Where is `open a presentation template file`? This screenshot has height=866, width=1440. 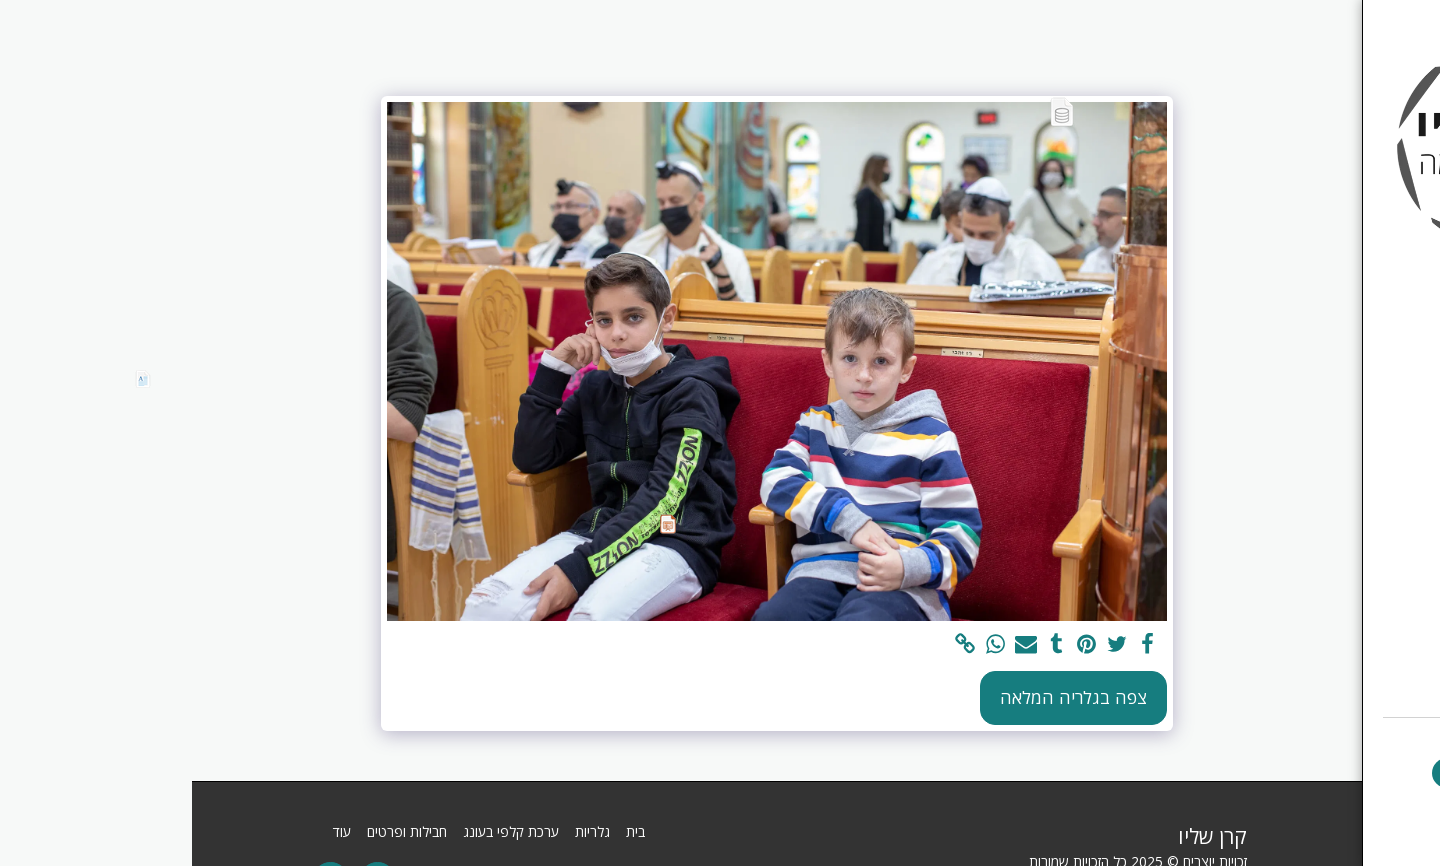 open a presentation template file is located at coordinates (668, 524).